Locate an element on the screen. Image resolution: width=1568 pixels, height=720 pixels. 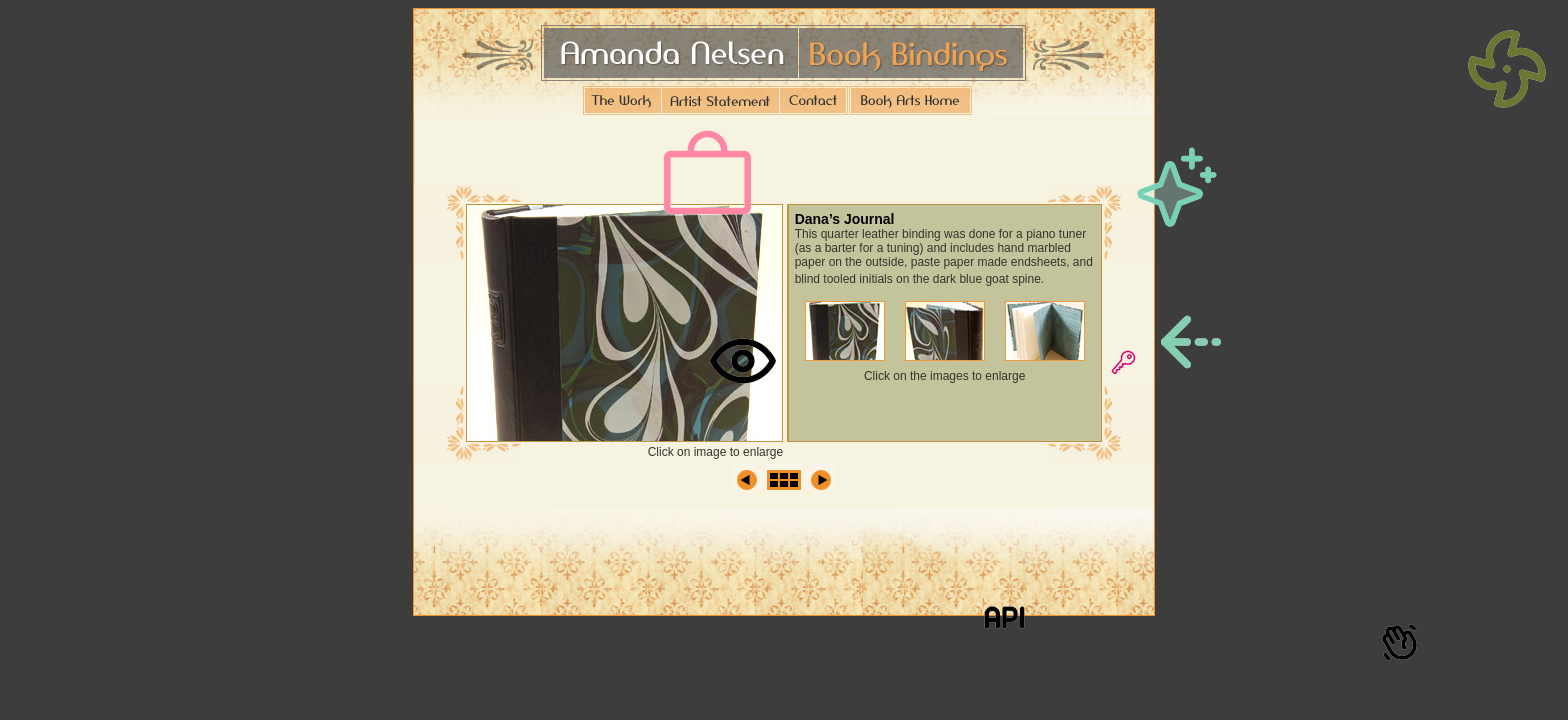
adjust fan or ventilation settings is located at coordinates (1507, 69).